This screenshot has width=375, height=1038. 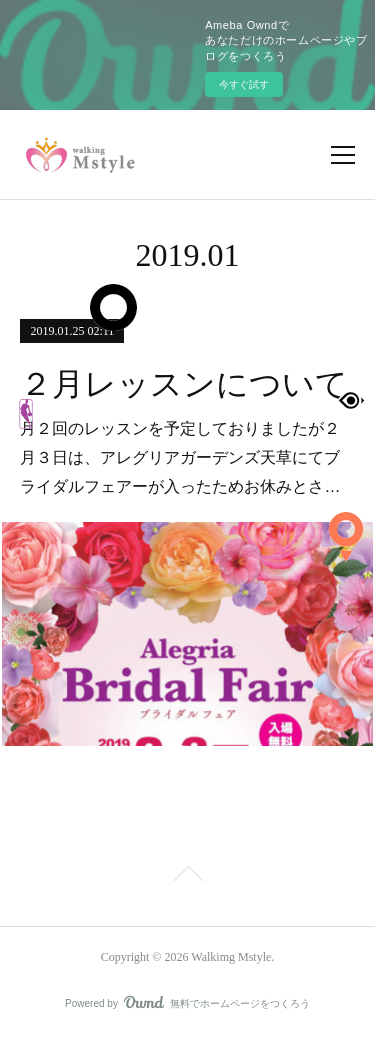 I want to click on listmonk email newsletter and mailing list manager logo, so click(x=113, y=307).